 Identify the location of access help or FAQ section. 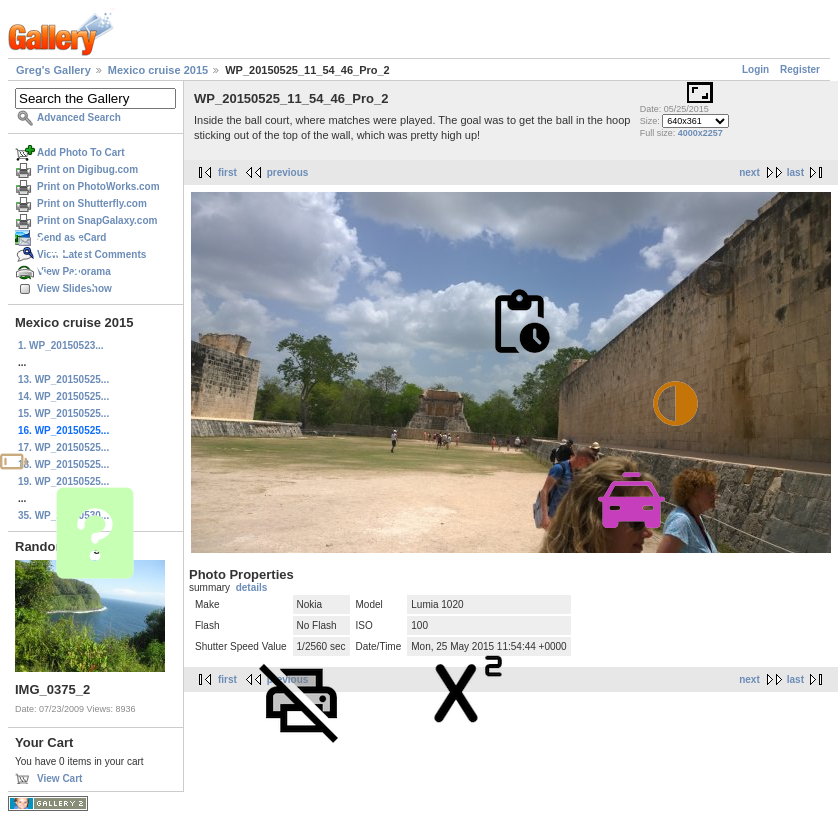
(95, 533).